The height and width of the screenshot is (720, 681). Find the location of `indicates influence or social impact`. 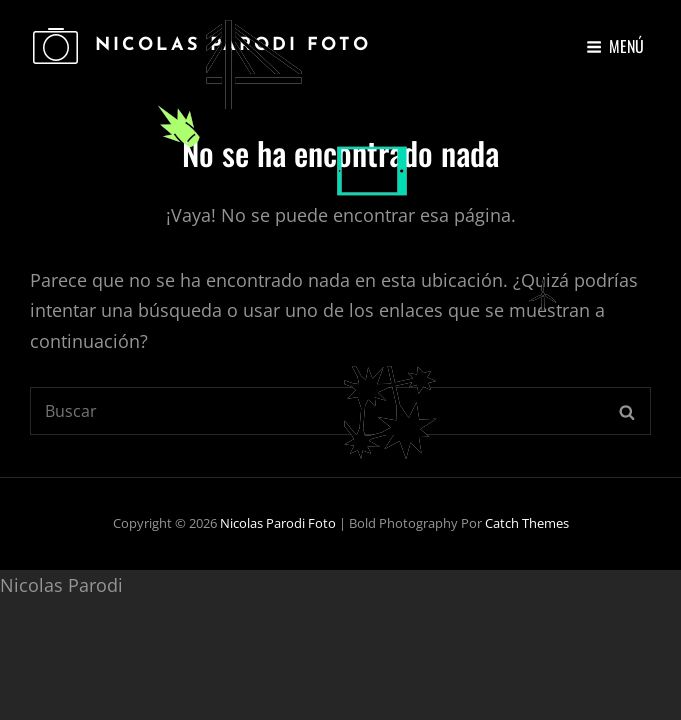

indicates influence or social impact is located at coordinates (178, 126).